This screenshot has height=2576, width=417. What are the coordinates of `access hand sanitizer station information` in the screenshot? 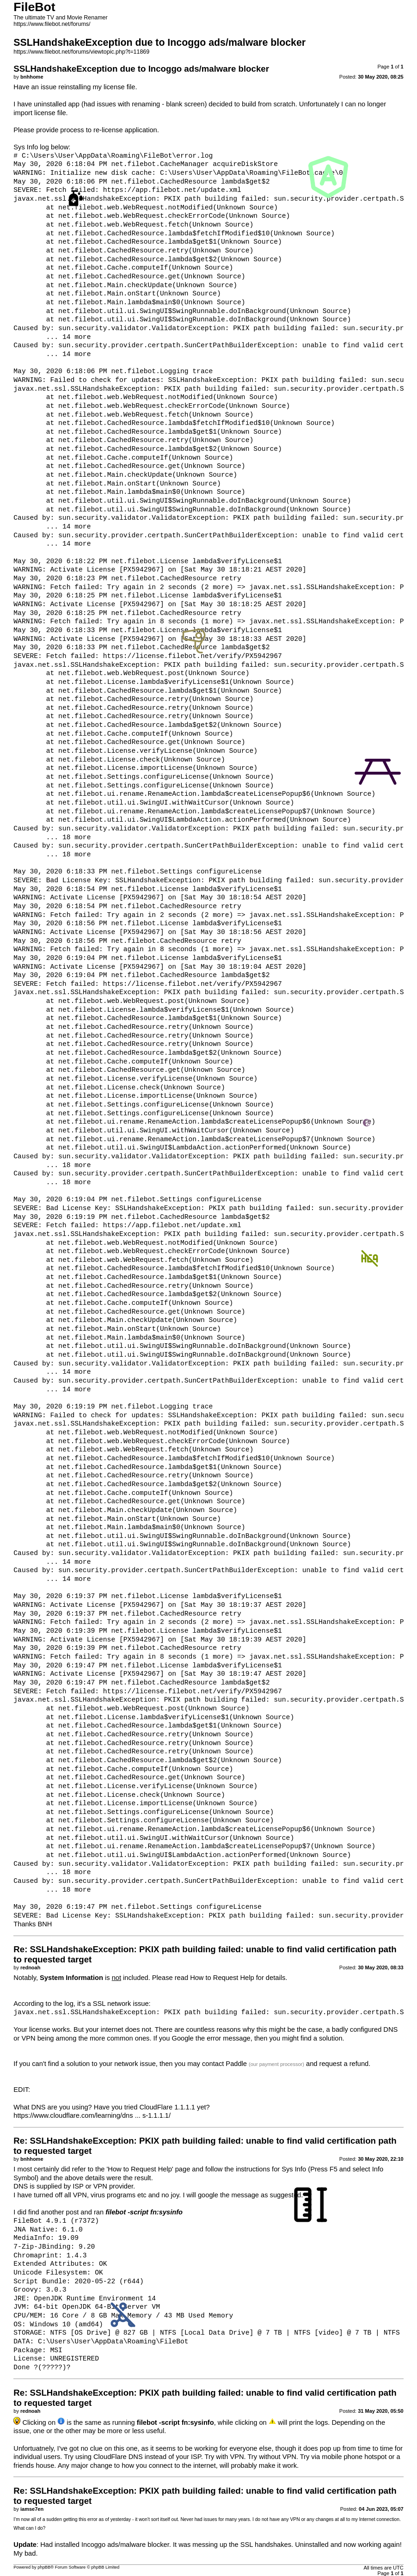 It's located at (75, 198).